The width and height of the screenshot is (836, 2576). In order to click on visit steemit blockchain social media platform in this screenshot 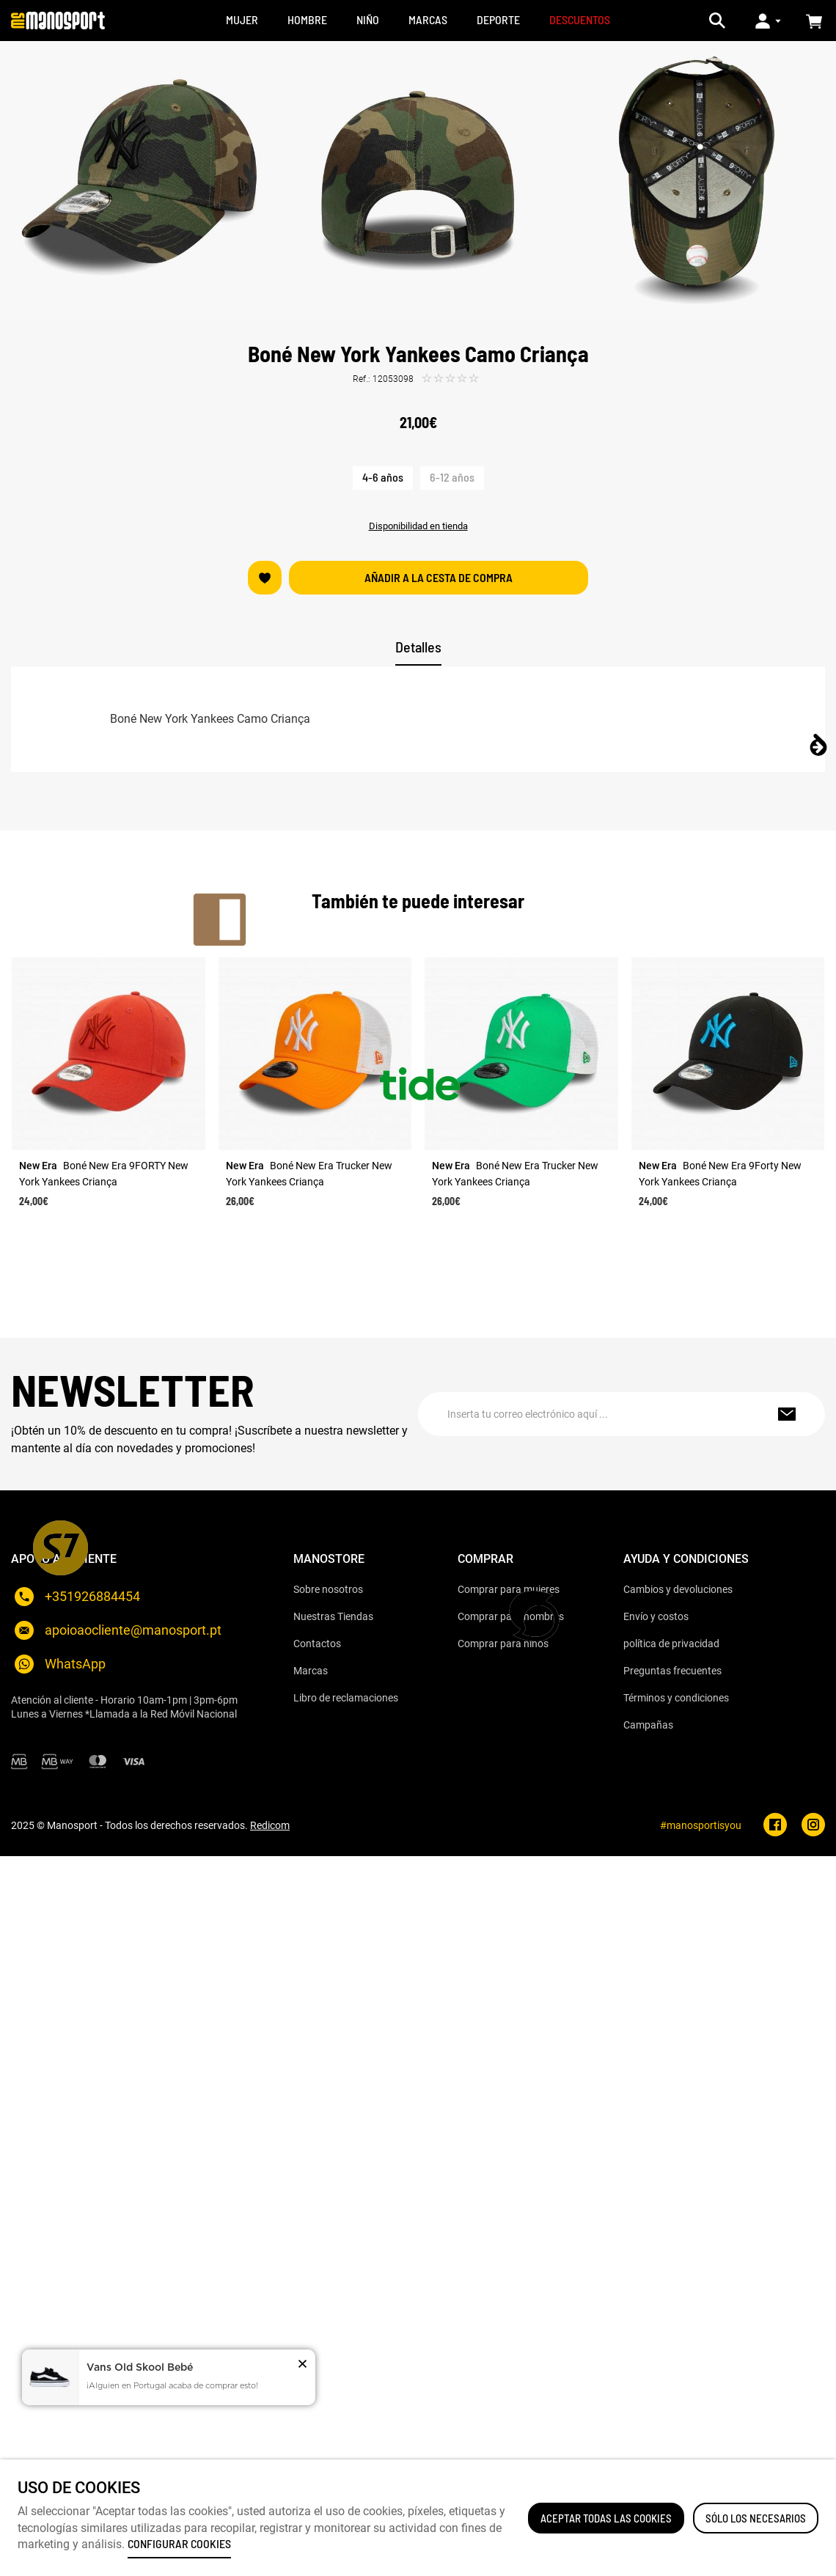, I will do `click(534, 1616)`.